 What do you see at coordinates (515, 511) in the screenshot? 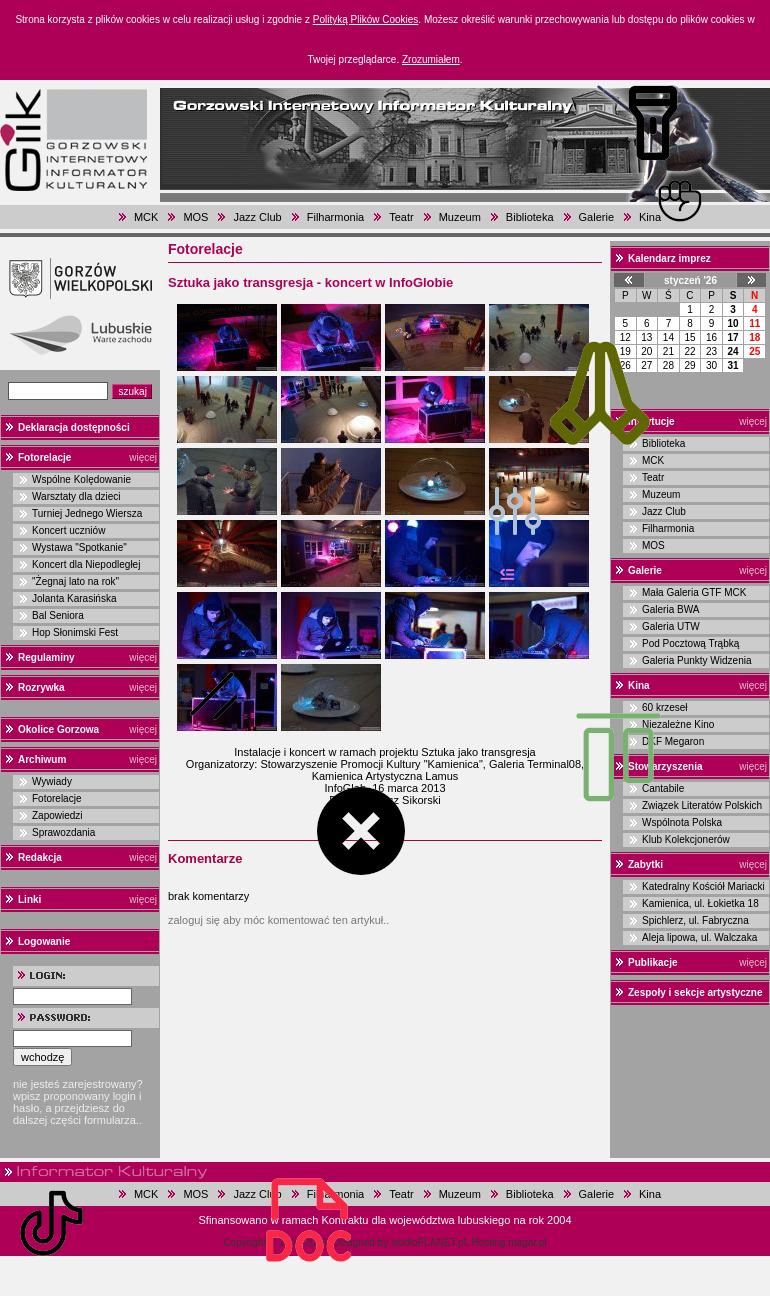
I see `adjust settings or preferences` at bounding box center [515, 511].